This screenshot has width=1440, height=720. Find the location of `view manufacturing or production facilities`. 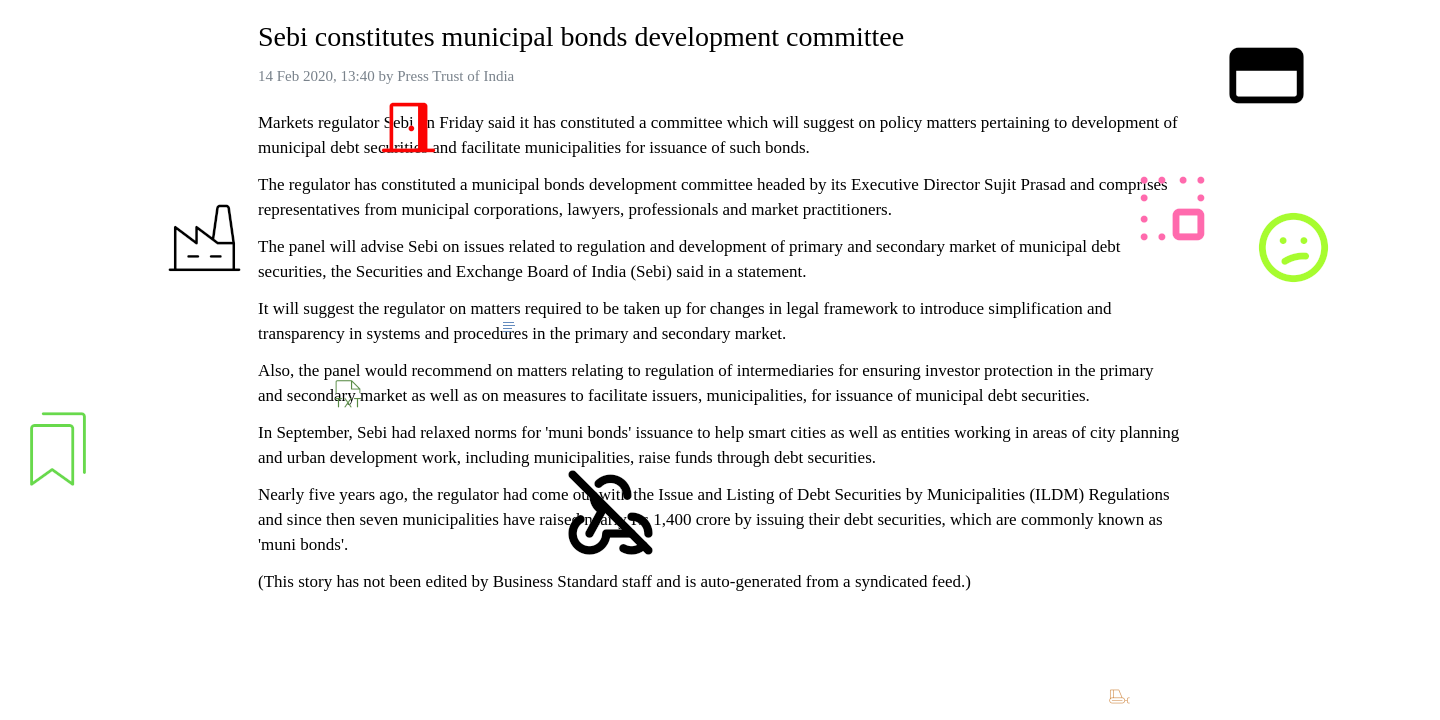

view manufacturing or production facilities is located at coordinates (204, 240).